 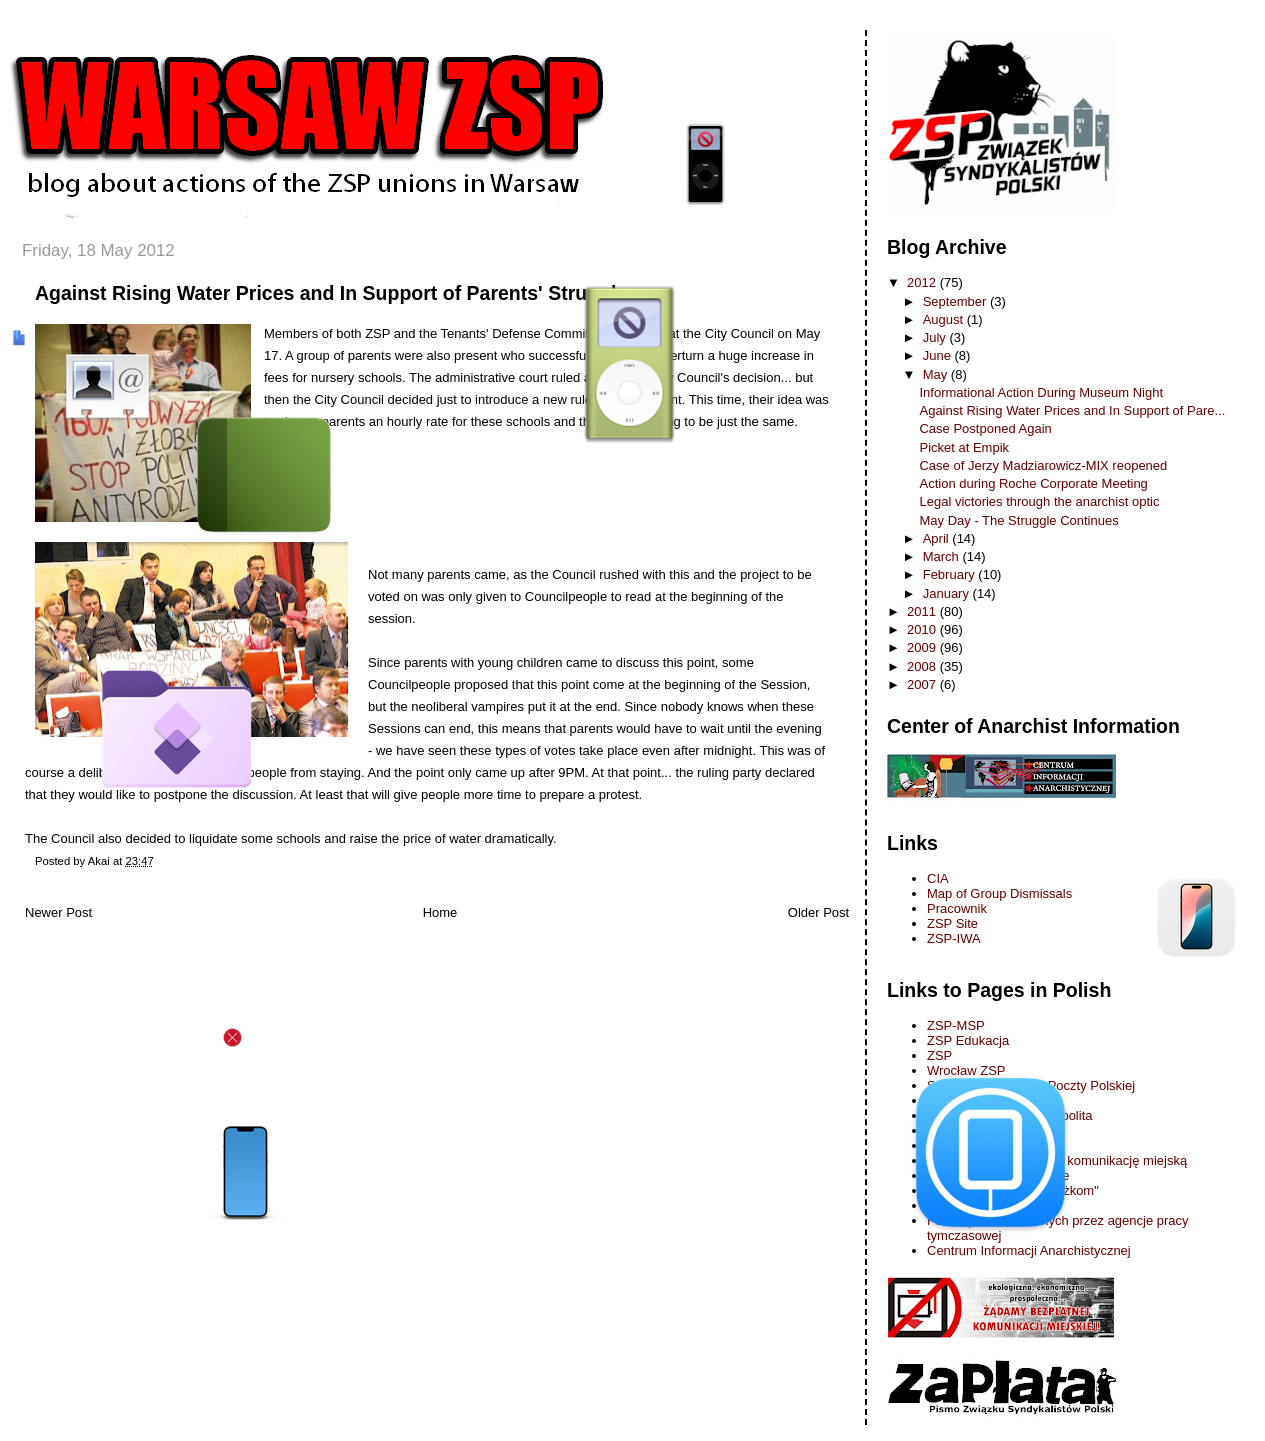 What do you see at coordinates (990, 1152) in the screenshot?
I see `preview files or documents quickly` at bounding box center [990, 1152].